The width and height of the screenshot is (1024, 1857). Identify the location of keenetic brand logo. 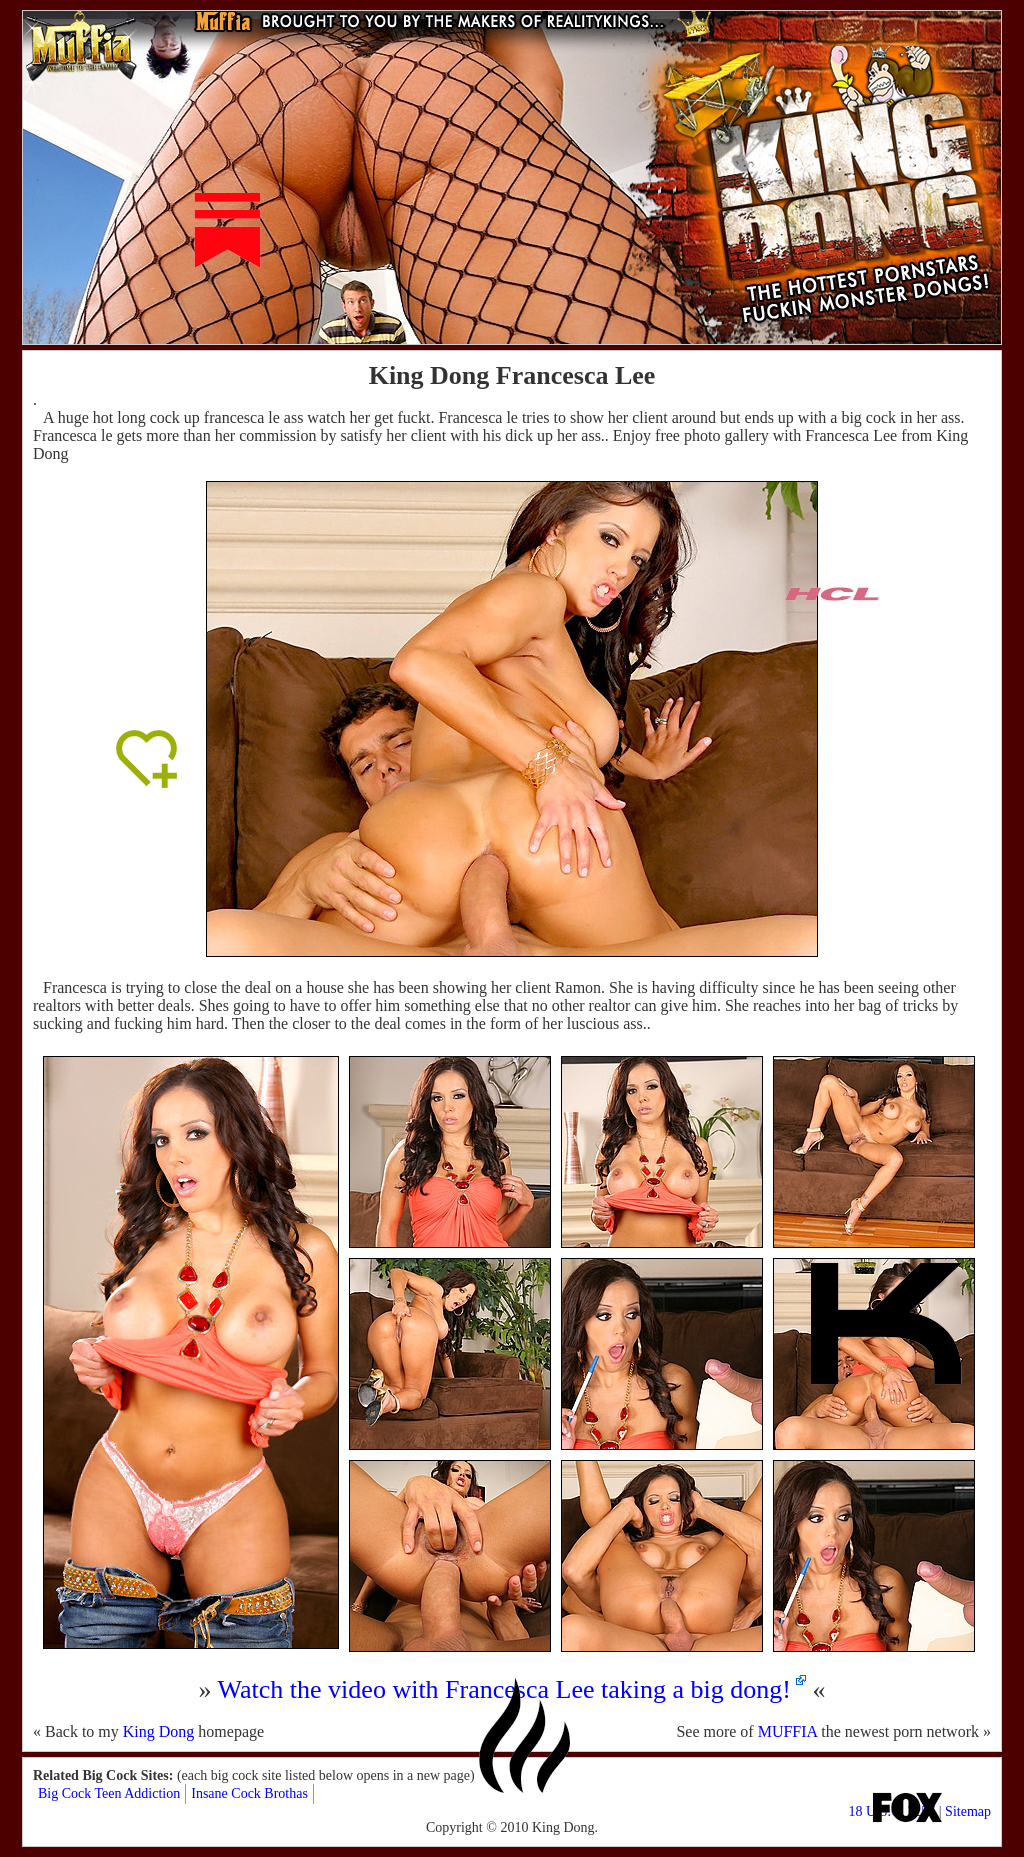
(886, 1323).